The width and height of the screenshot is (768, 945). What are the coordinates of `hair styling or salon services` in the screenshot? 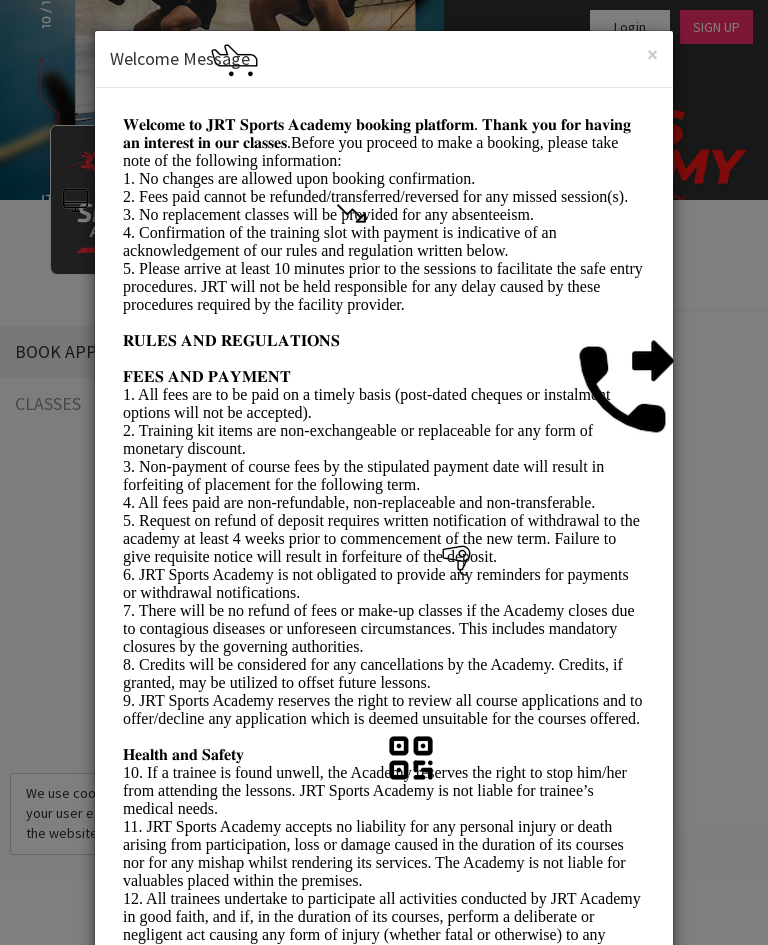 It's located at (457, 559).